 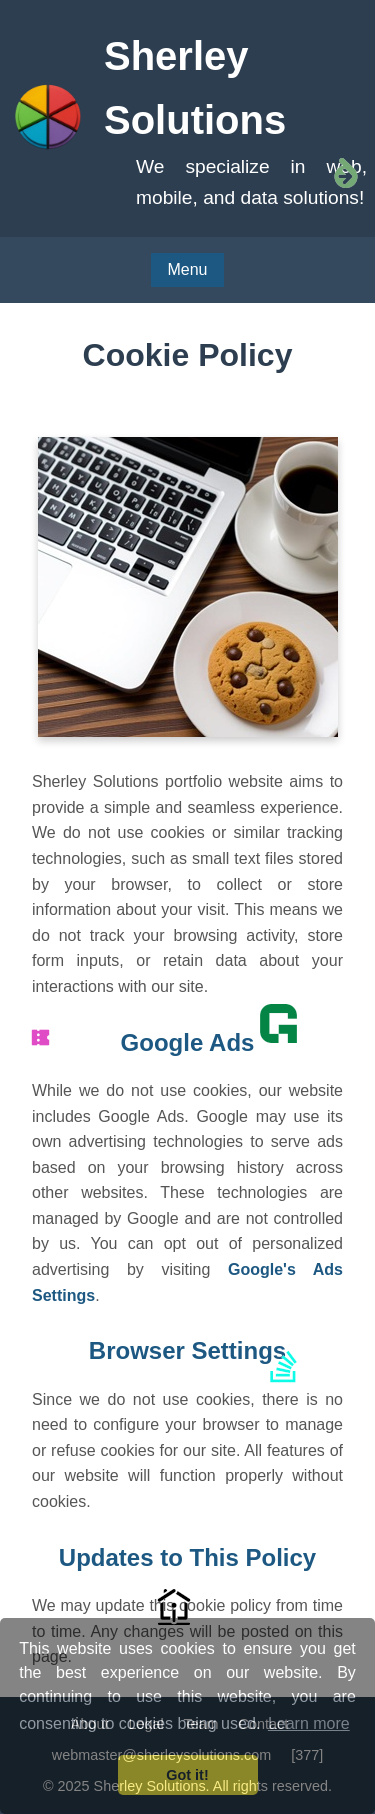 What do you see at coordinates (174, 1607) in the screenshot?
I see `Iconify logo - open source icon framework` at bounding box center [174, 1607].